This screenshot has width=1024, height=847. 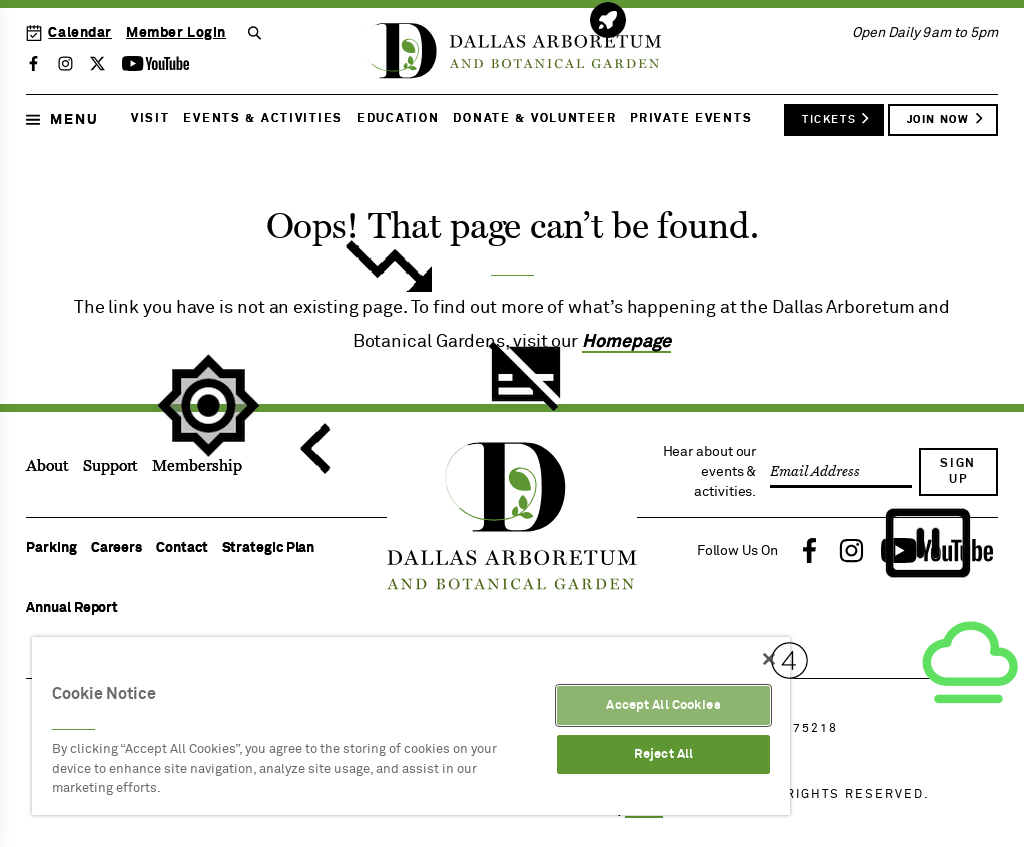 What do you see at coordinates (208, 405) in the screenshot?
I see `increase screen brightness` at bounding box center [208, 405].